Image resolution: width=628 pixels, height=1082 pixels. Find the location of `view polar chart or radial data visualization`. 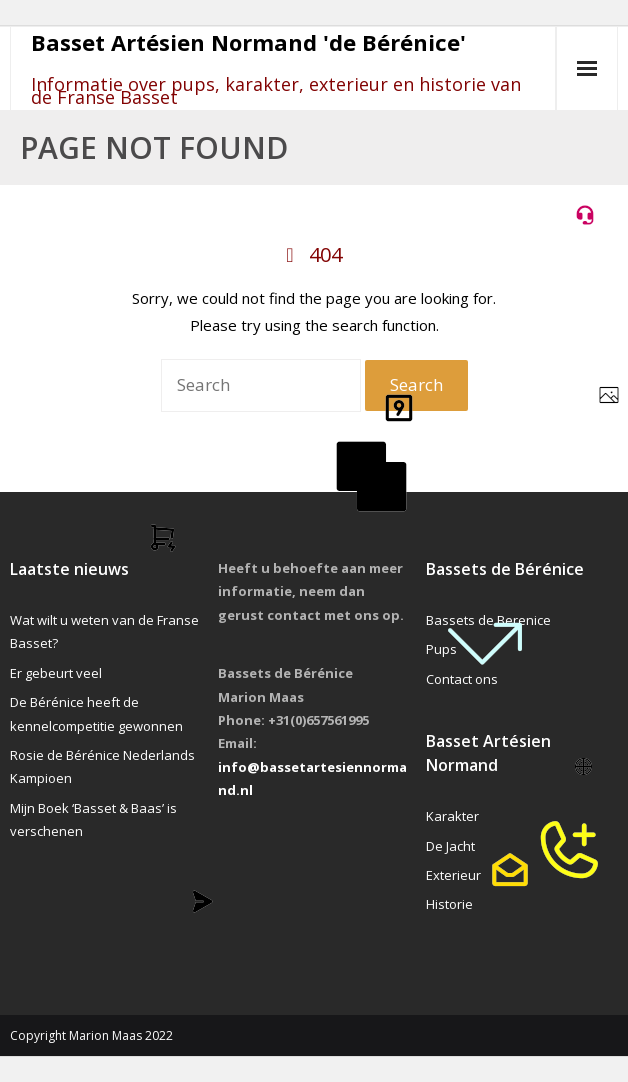

view polar chart or radial data visualization is located at coordinates (583, 766).